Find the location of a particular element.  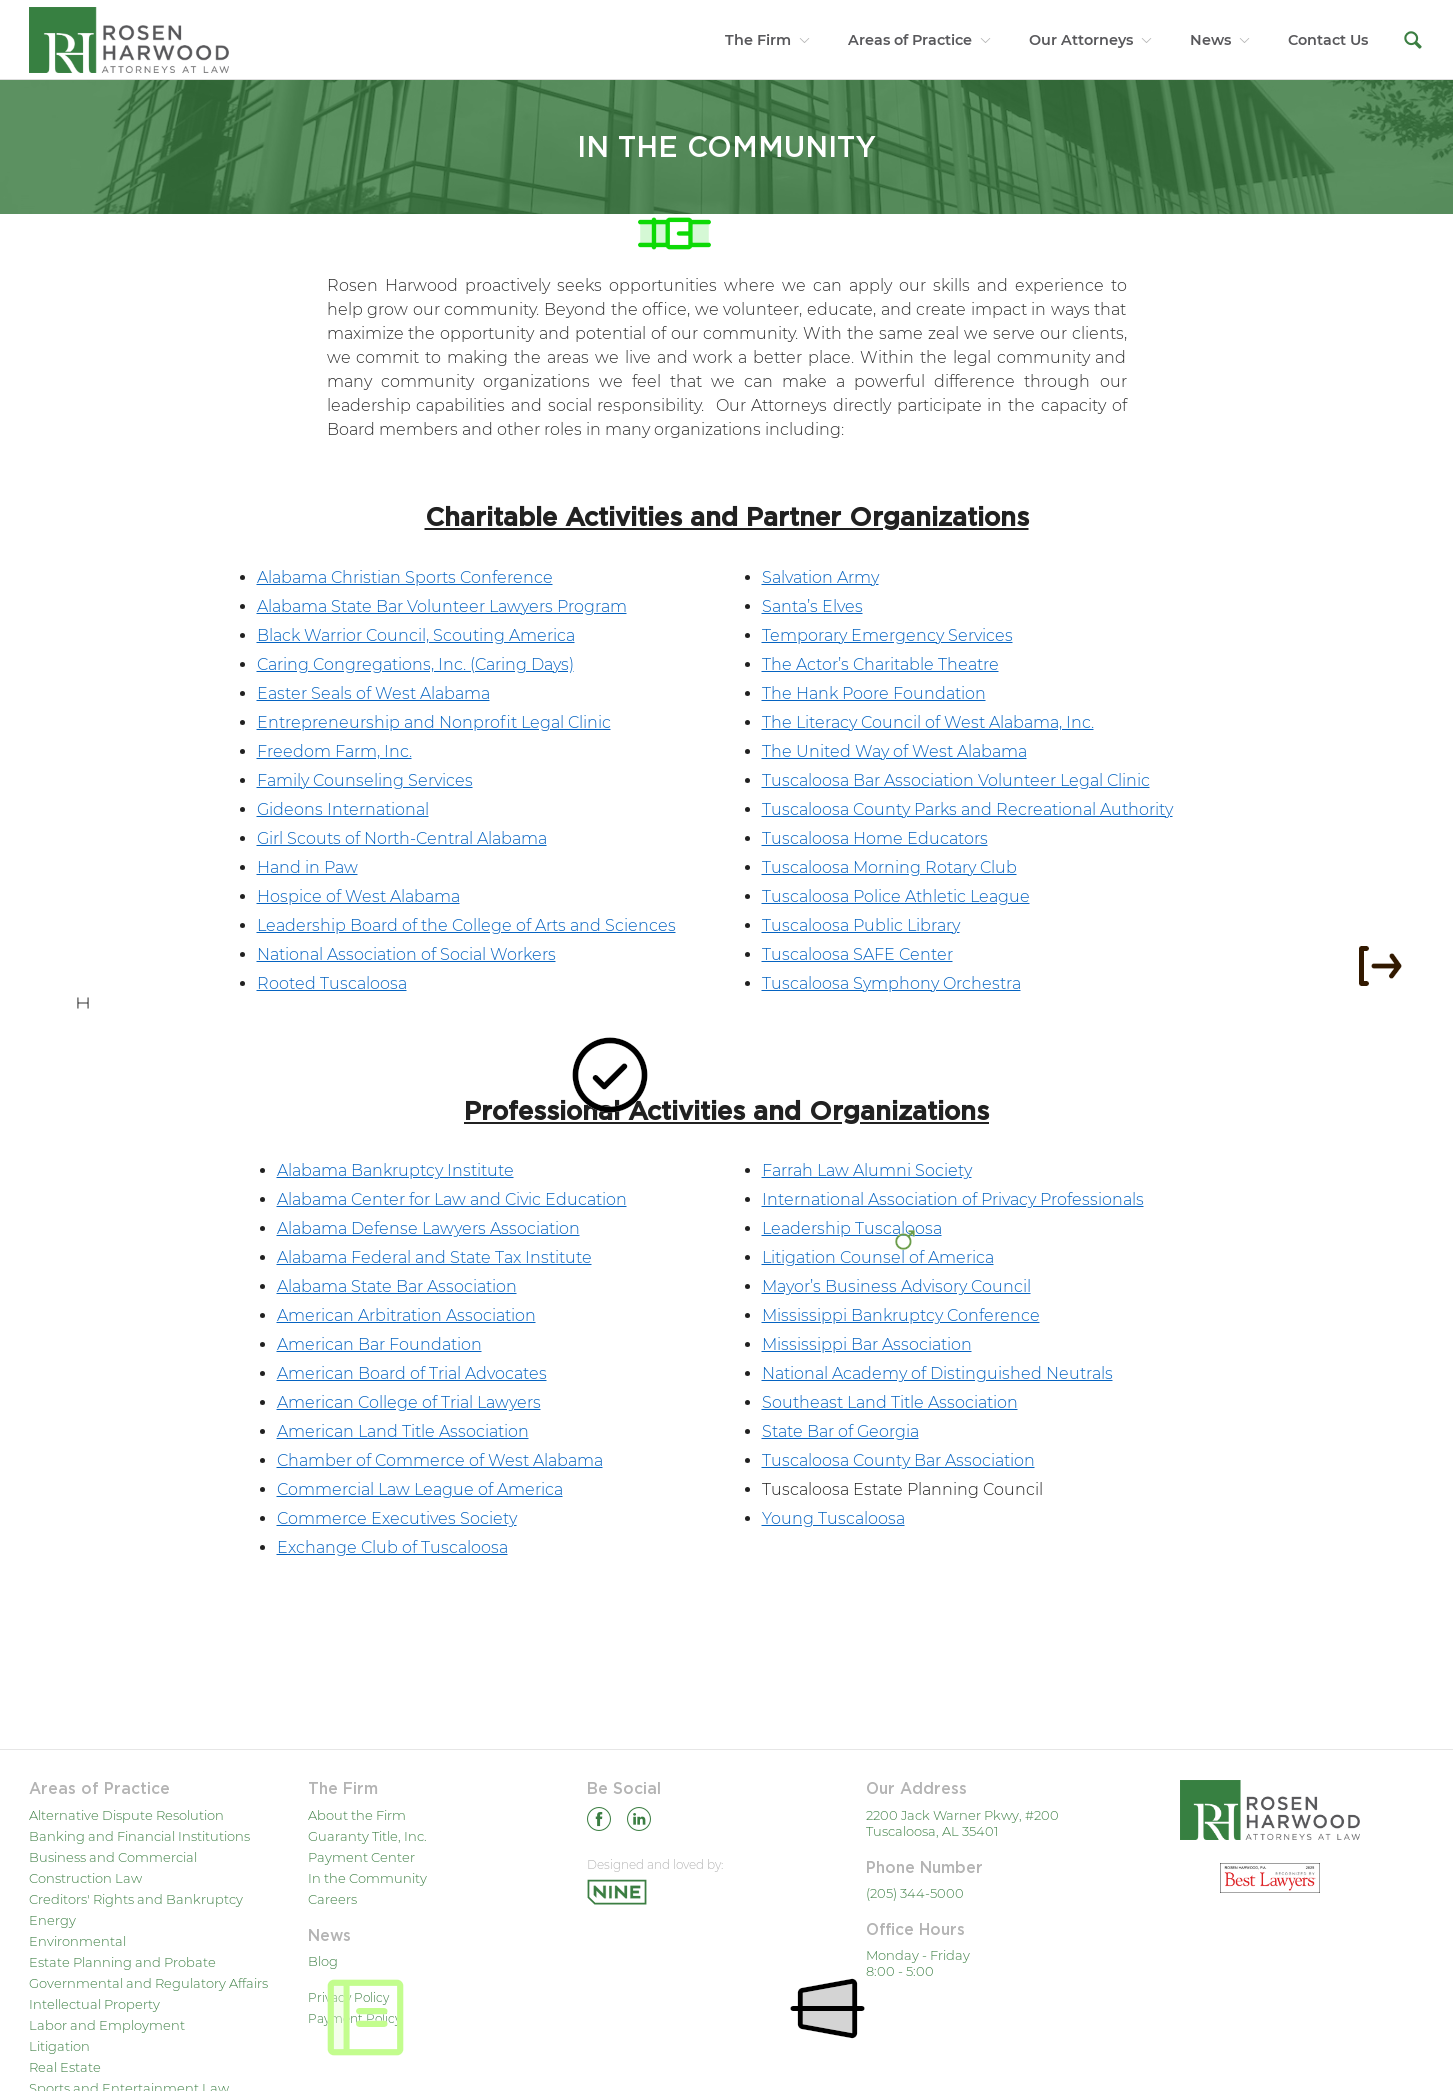

indicates a completed or successful action is located at coordinates (610, 1075).